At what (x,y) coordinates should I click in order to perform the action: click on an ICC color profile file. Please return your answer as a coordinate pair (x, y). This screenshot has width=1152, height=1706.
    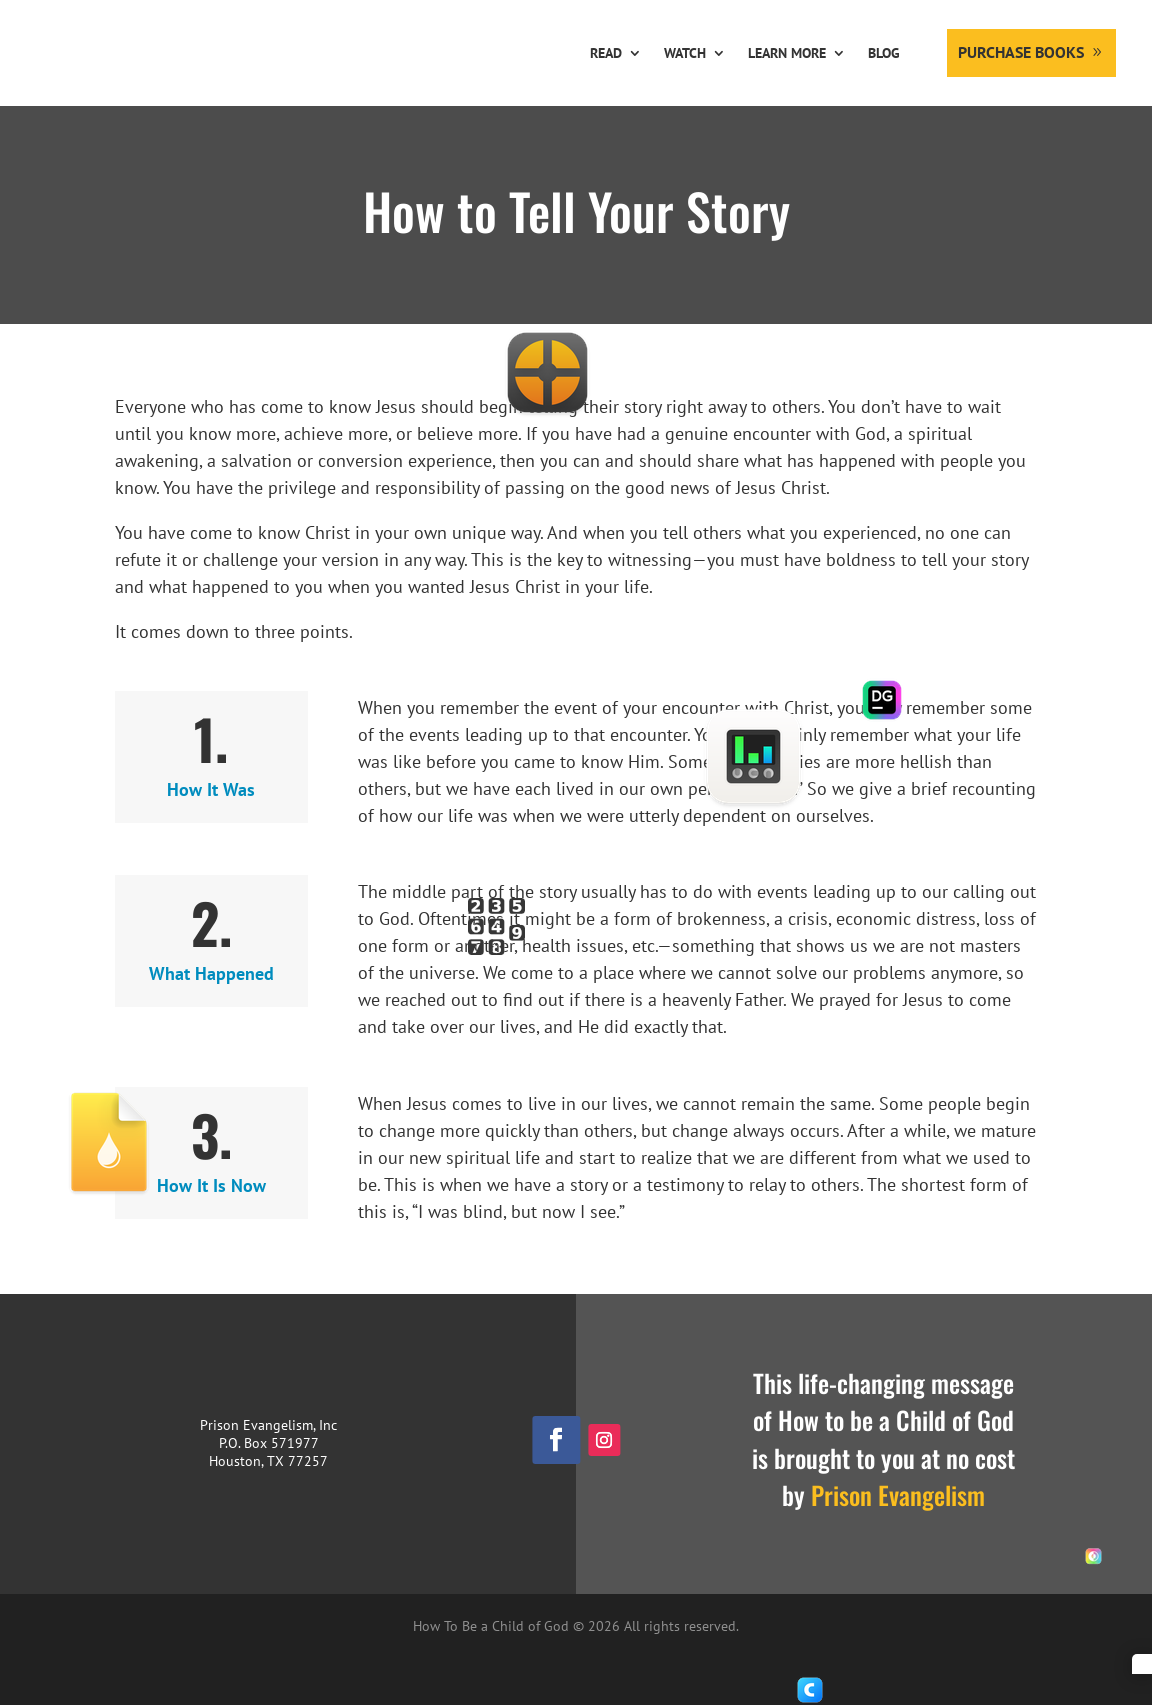
    Looking at the image, I should click on (109, 1142).